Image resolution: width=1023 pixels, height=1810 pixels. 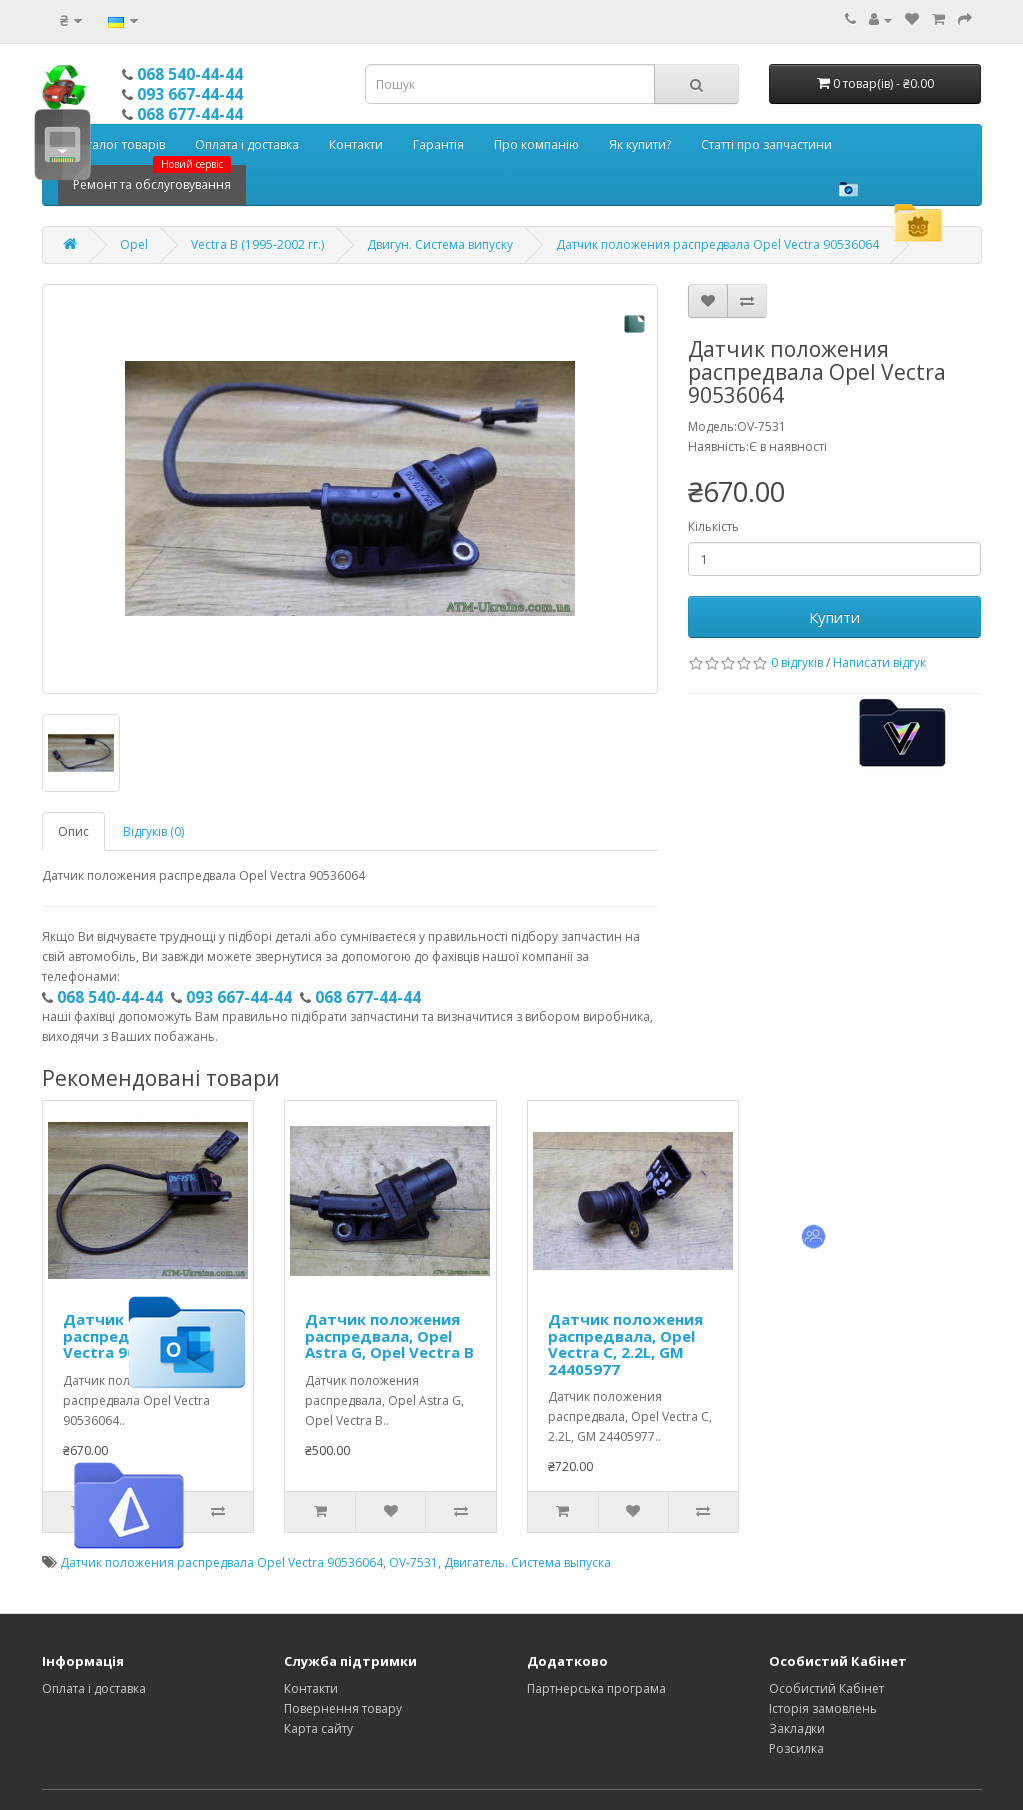 I want to click on open godot game engine project folder, so click(x=918, y=224).